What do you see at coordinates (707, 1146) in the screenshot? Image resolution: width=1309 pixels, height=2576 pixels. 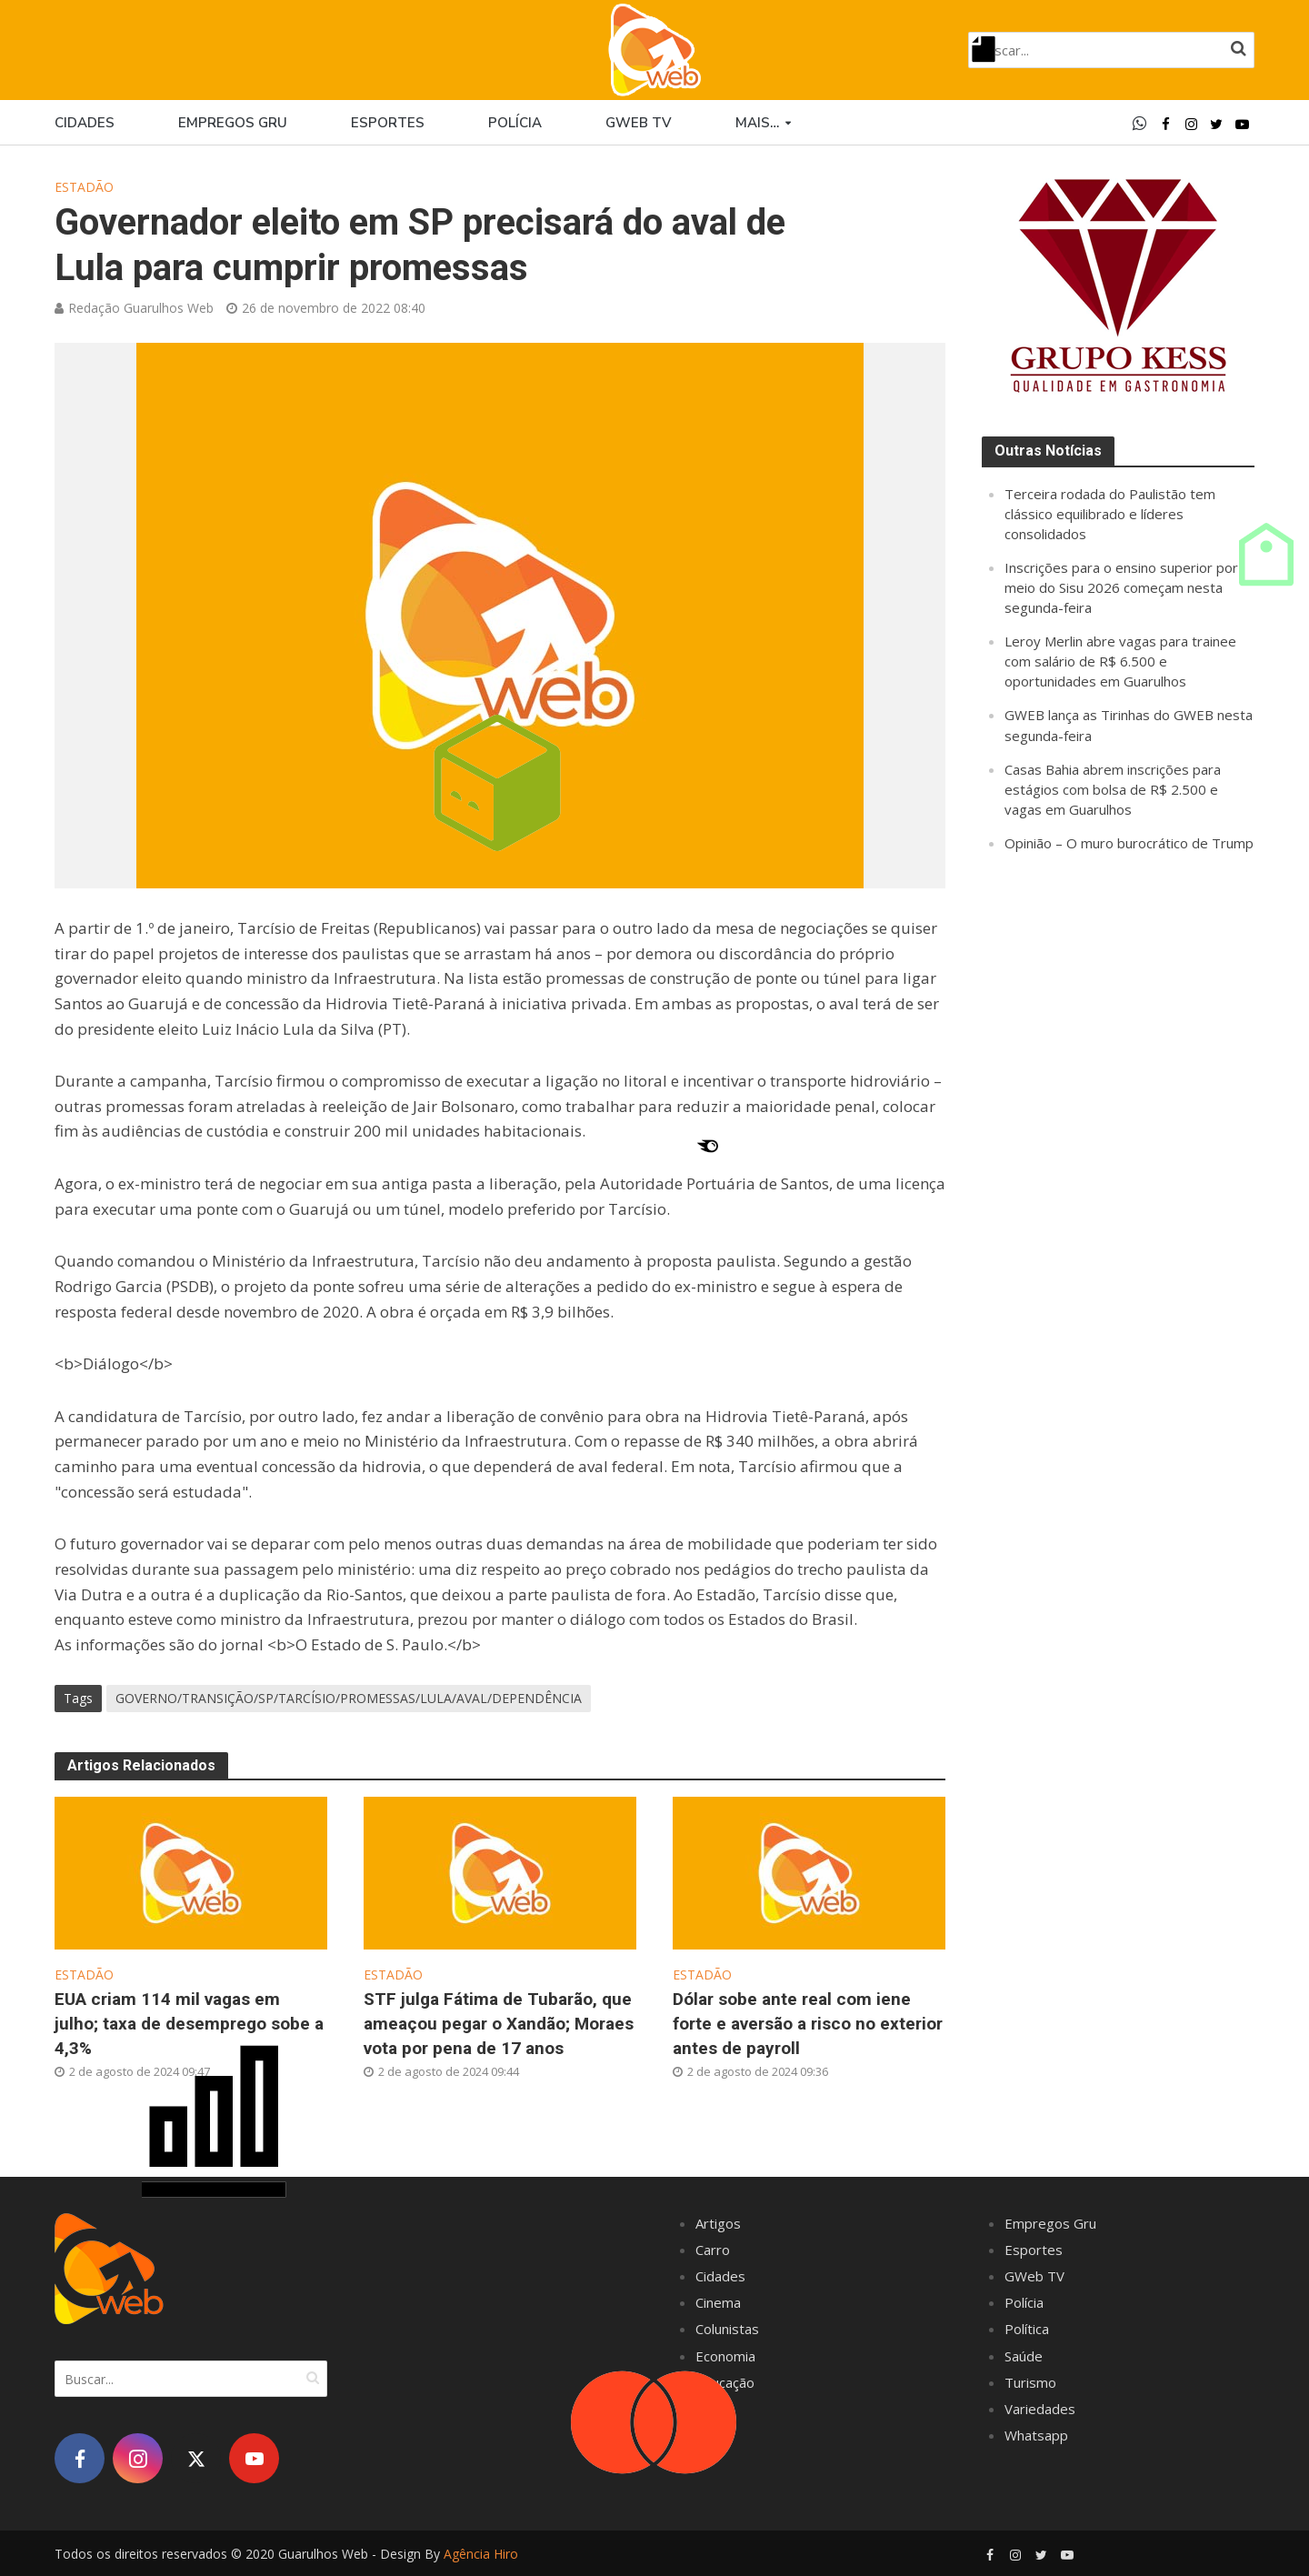 I see `open Semrush SEO and marketing platform` at bounding box center [707, 1146].